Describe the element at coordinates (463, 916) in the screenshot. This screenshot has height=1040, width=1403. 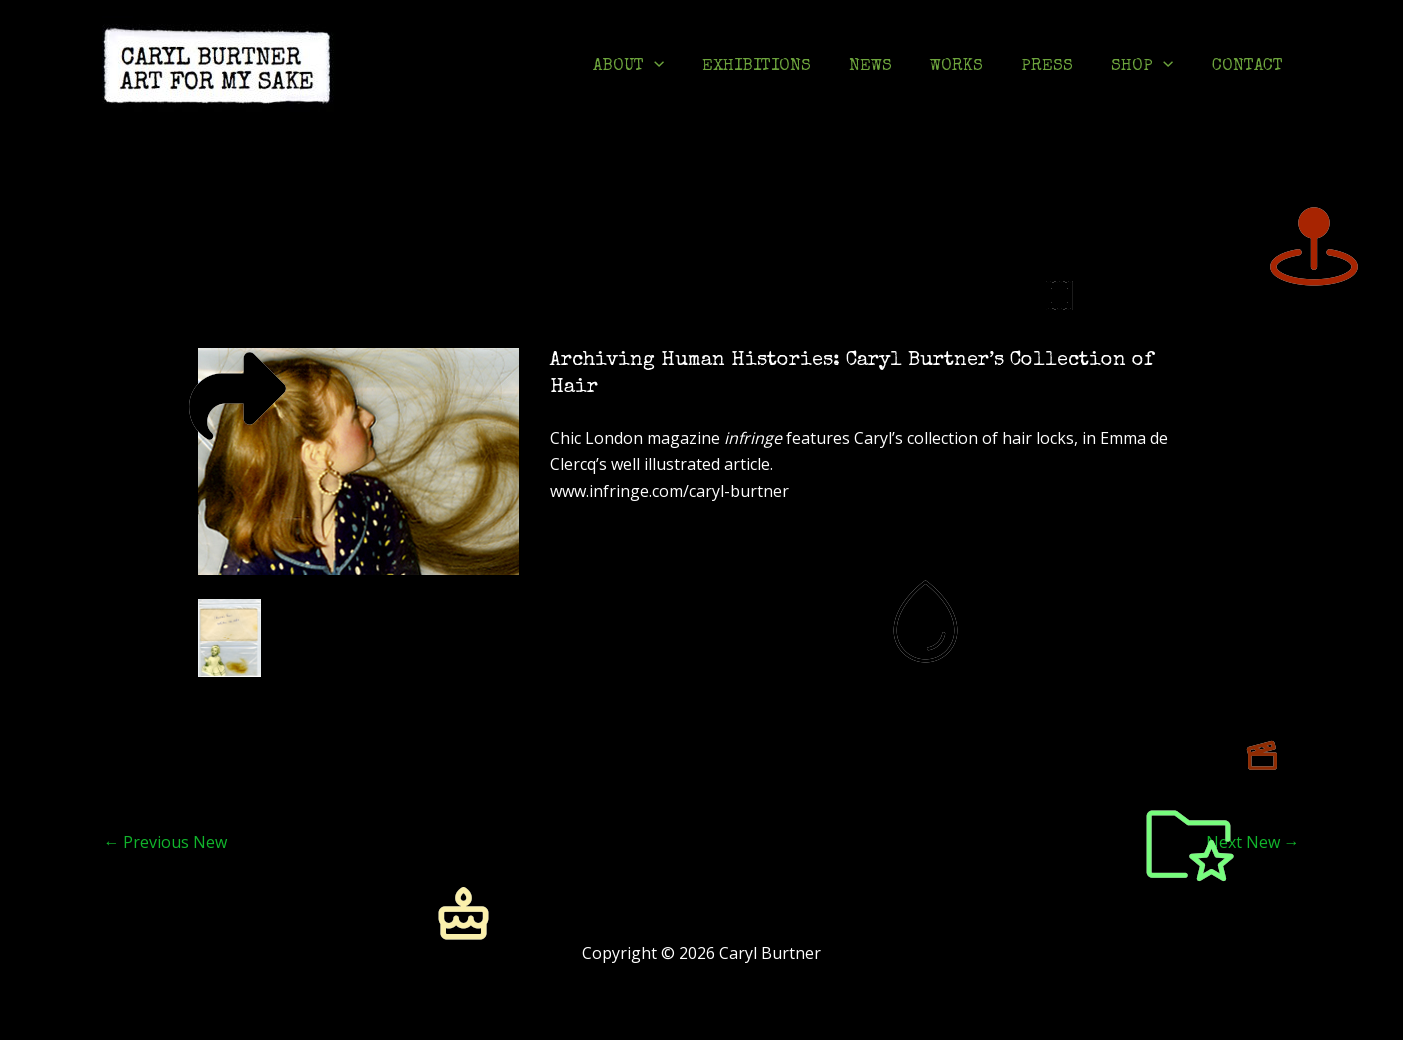
I see `view birthday or celebration reminders` at that location.